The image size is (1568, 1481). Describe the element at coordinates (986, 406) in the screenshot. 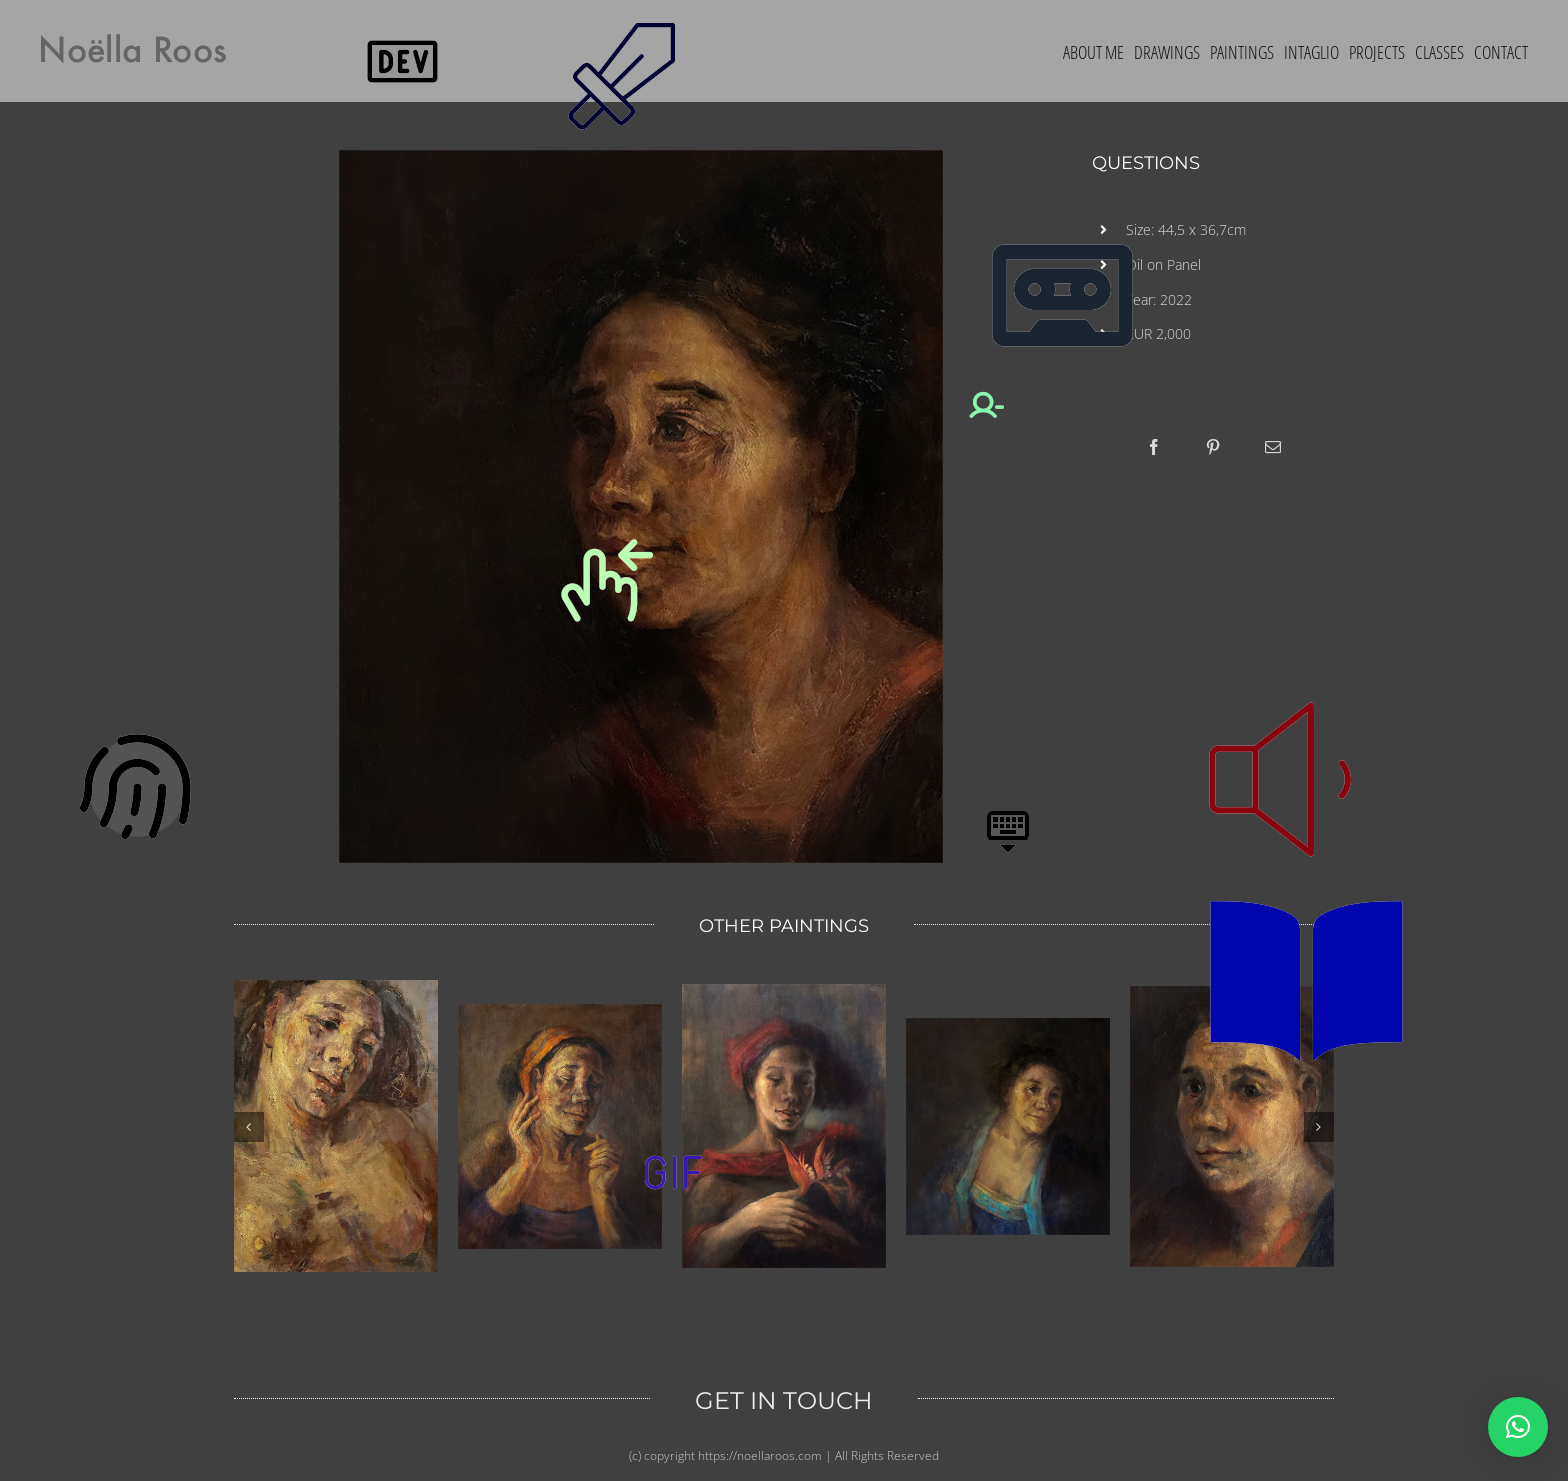

I see `remove a user or contact` at that location.